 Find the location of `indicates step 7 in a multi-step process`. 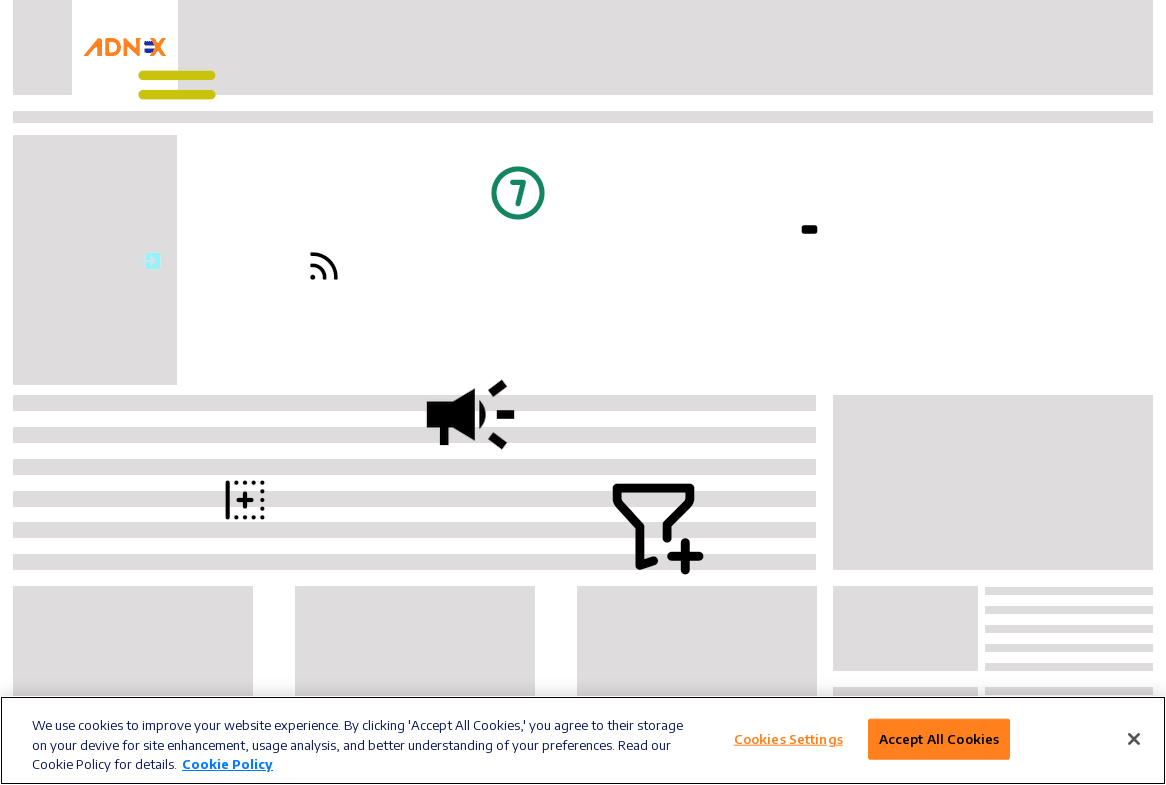

indicates step 7 in a multi-step process is located at coordinates (518, 193).